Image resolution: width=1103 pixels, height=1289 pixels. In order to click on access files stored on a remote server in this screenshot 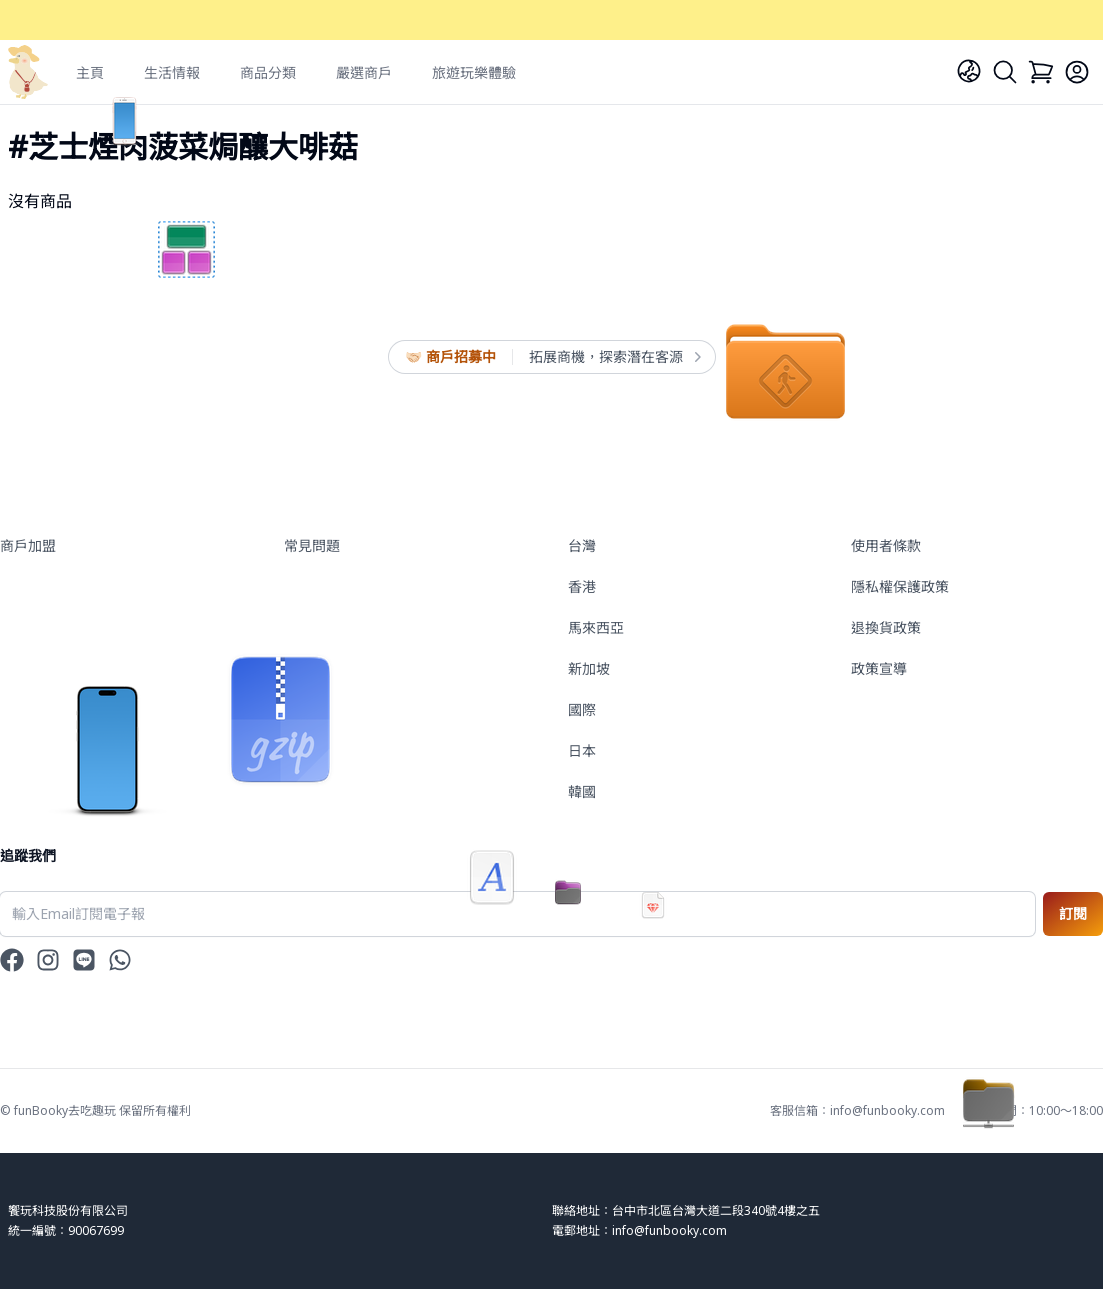, I will do `click(988, 1102)`.